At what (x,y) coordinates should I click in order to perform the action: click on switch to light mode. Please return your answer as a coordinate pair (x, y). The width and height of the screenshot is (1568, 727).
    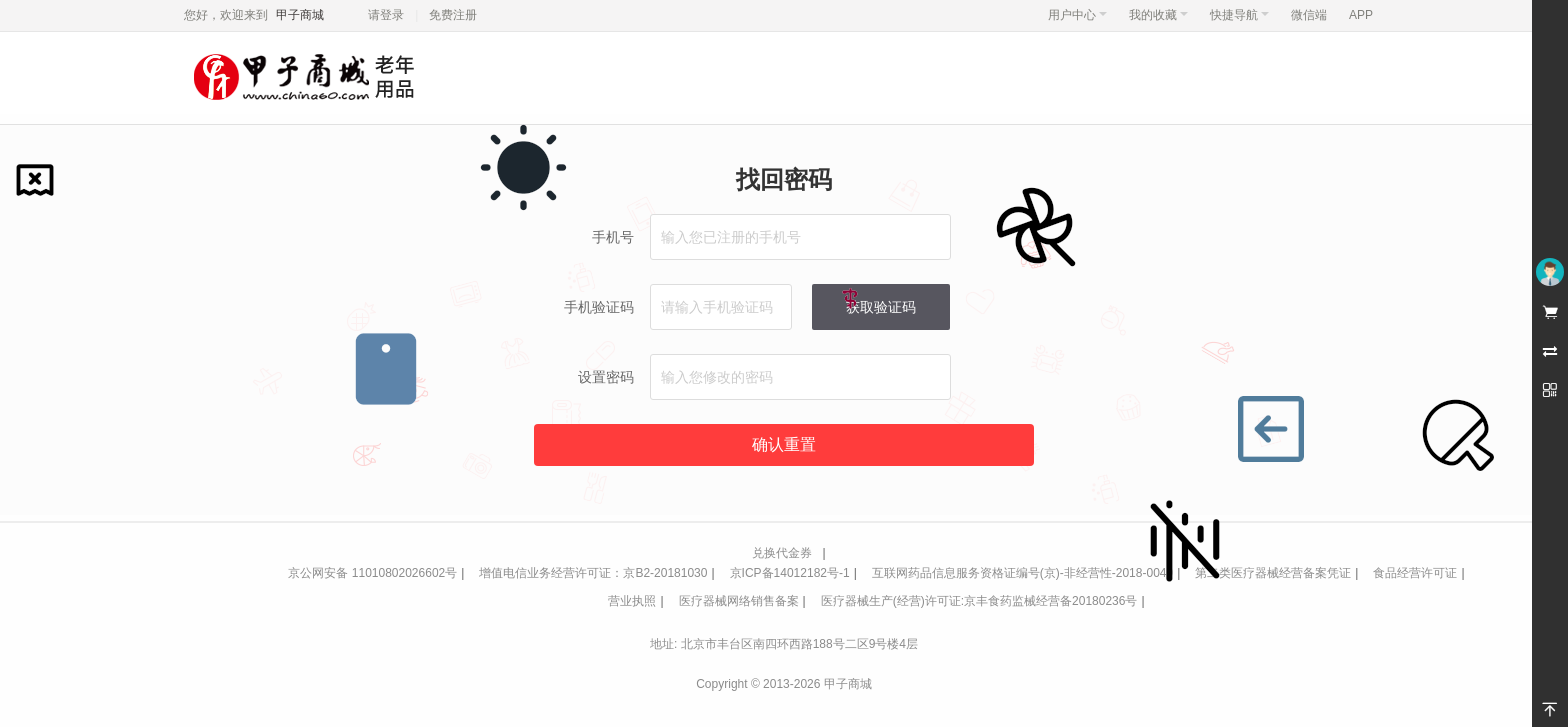
    Looking at the image, I should click on (523, 167).